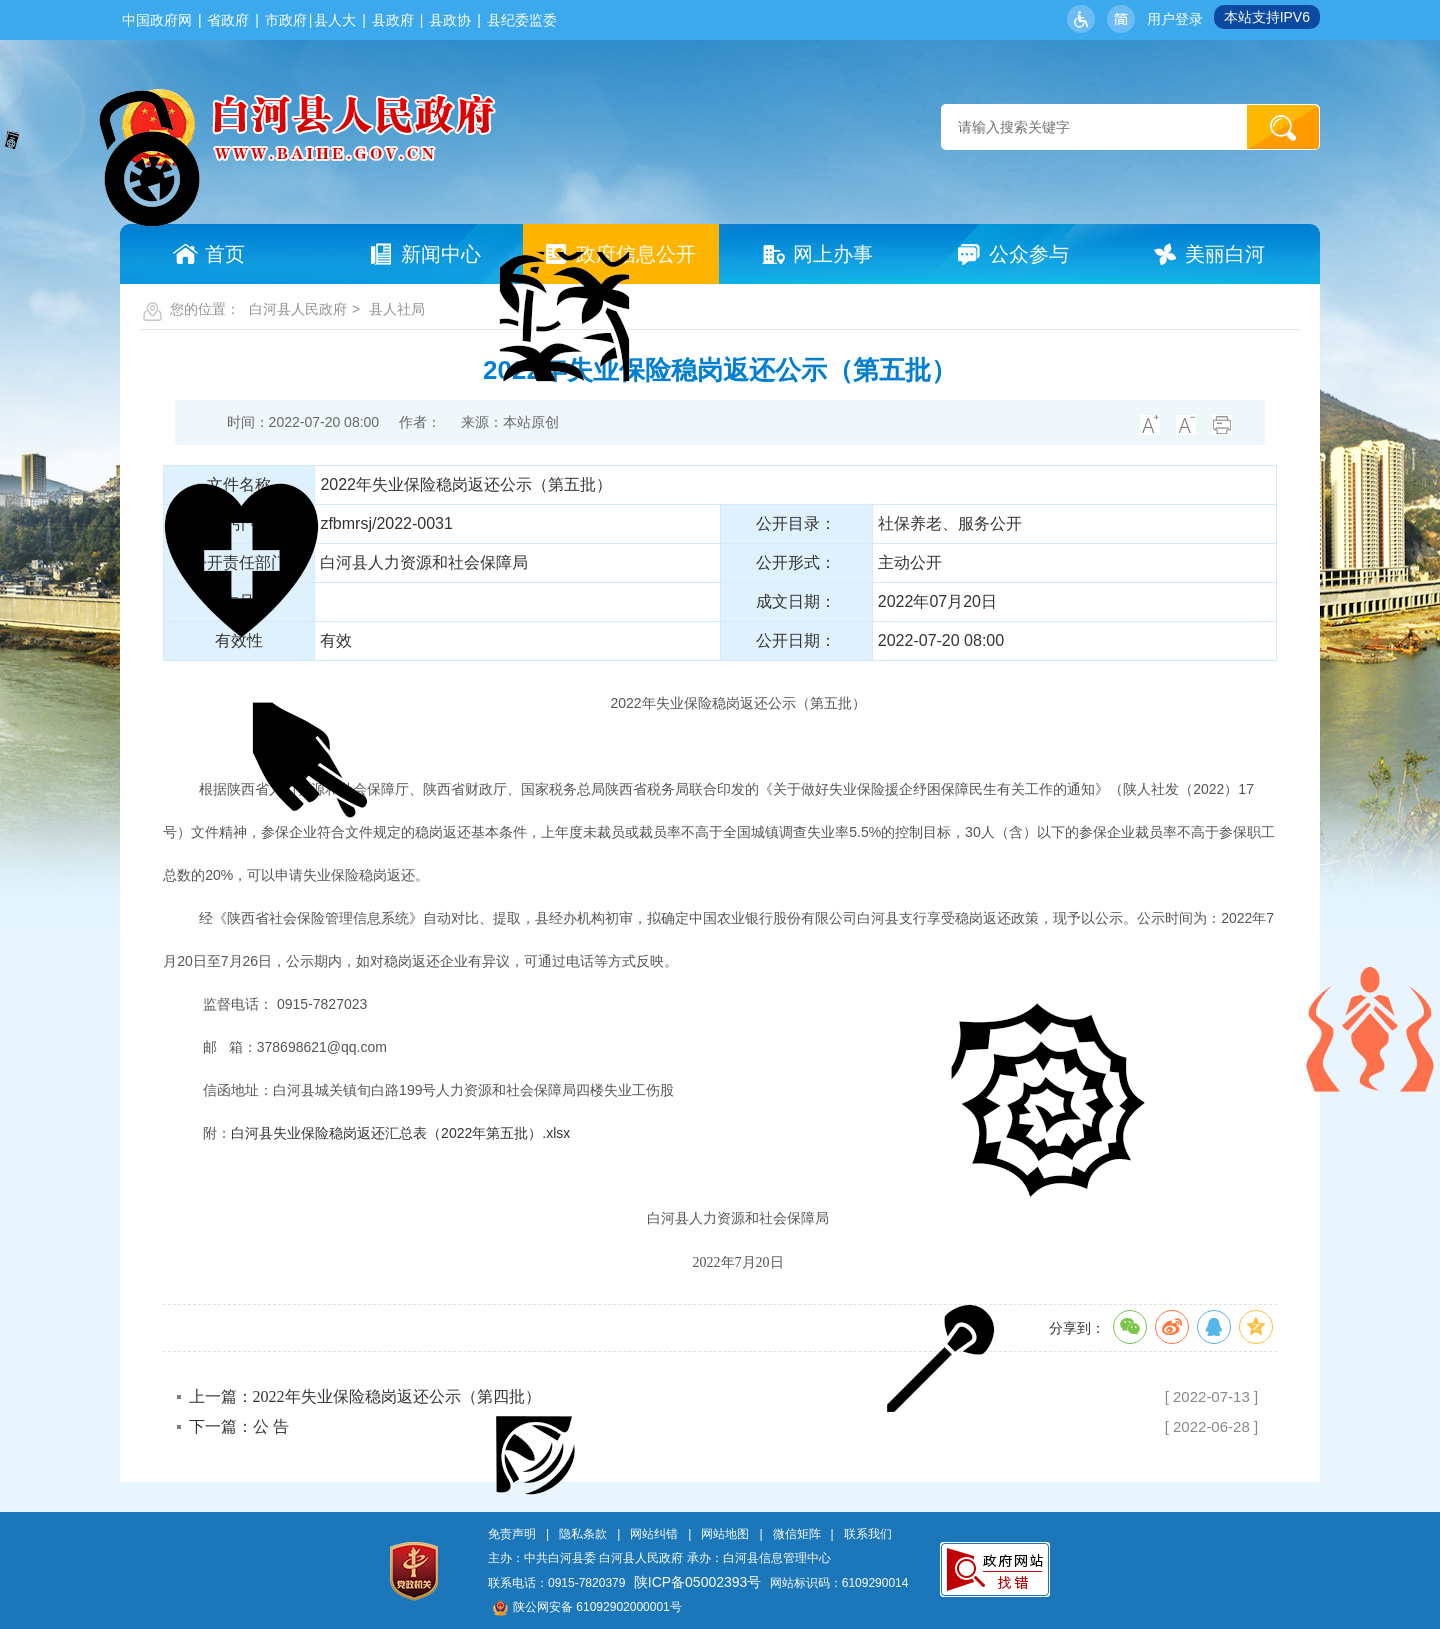  What do you see at coordinates (1048, 1100) in the screenshot?
I see `represents a trap or hazard in gameplay` at bounding box center [1048, 1100].